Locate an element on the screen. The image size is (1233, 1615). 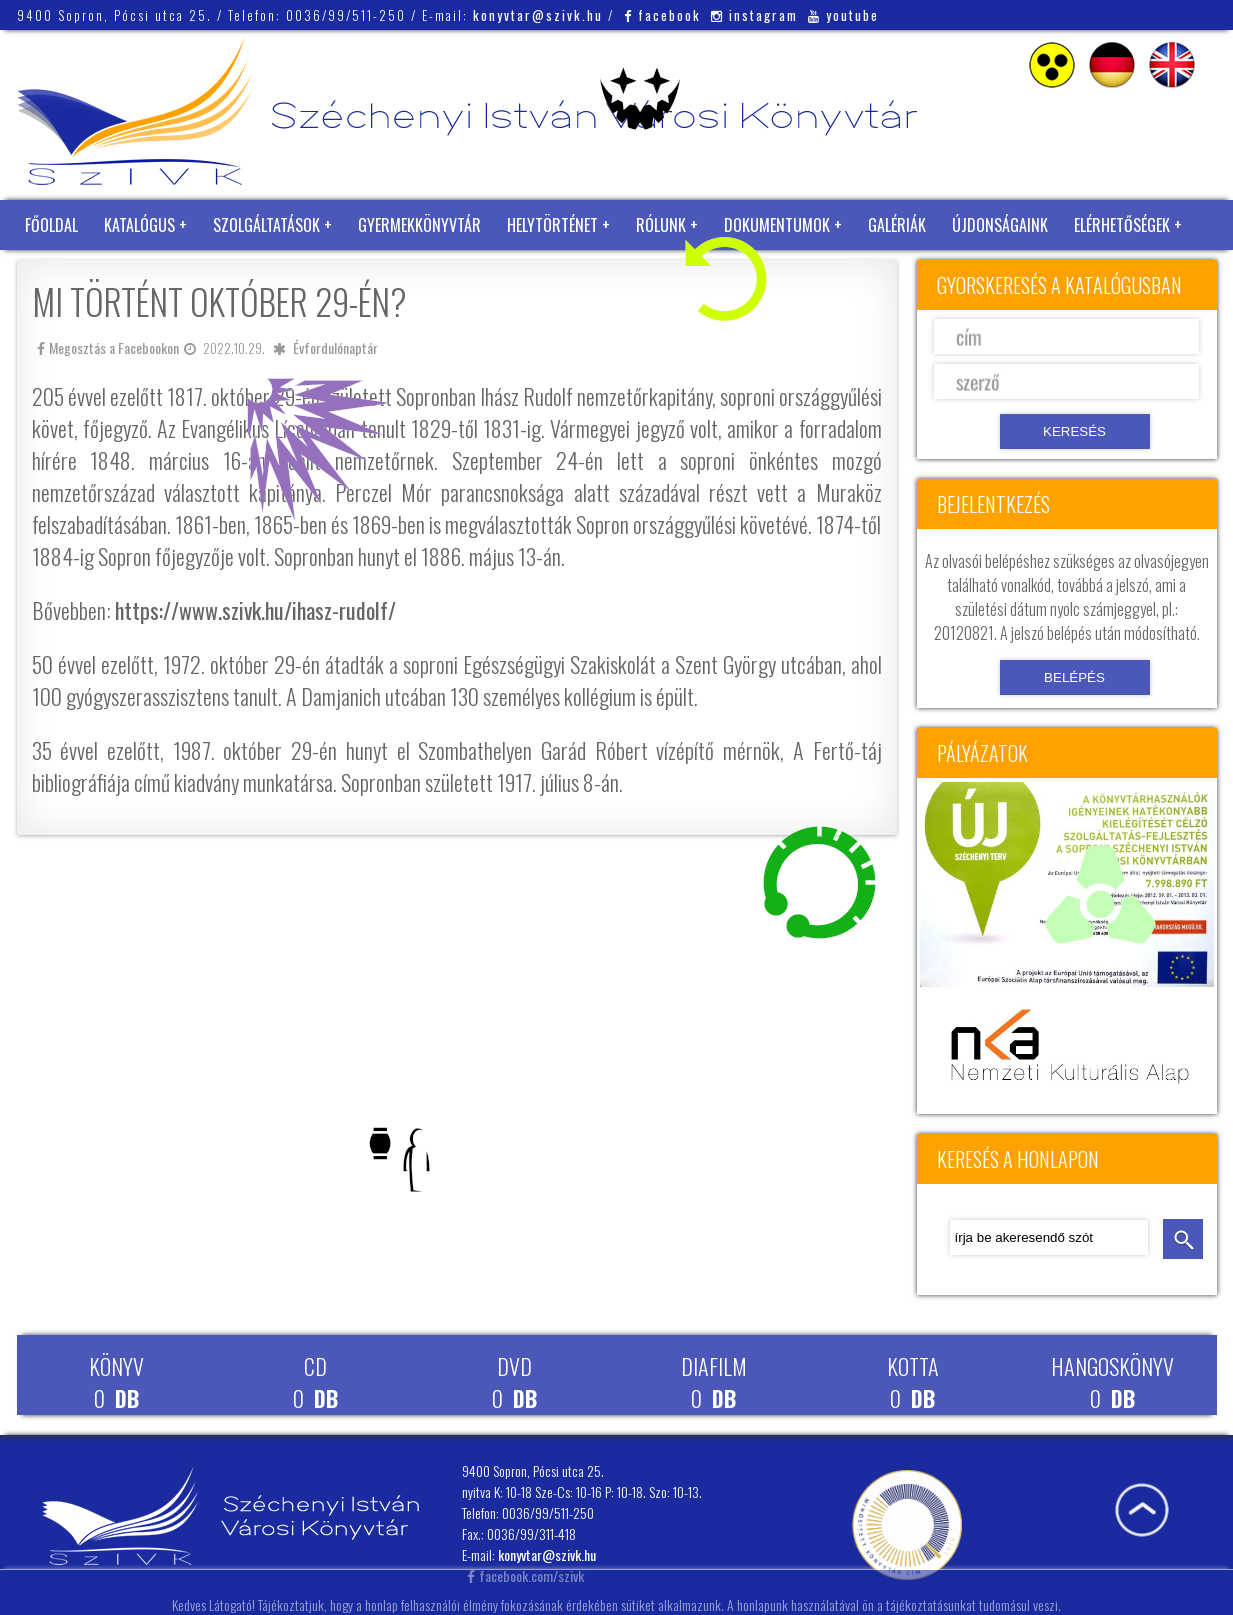
toggle brightness or light mode is located at coordinates (321, 451).